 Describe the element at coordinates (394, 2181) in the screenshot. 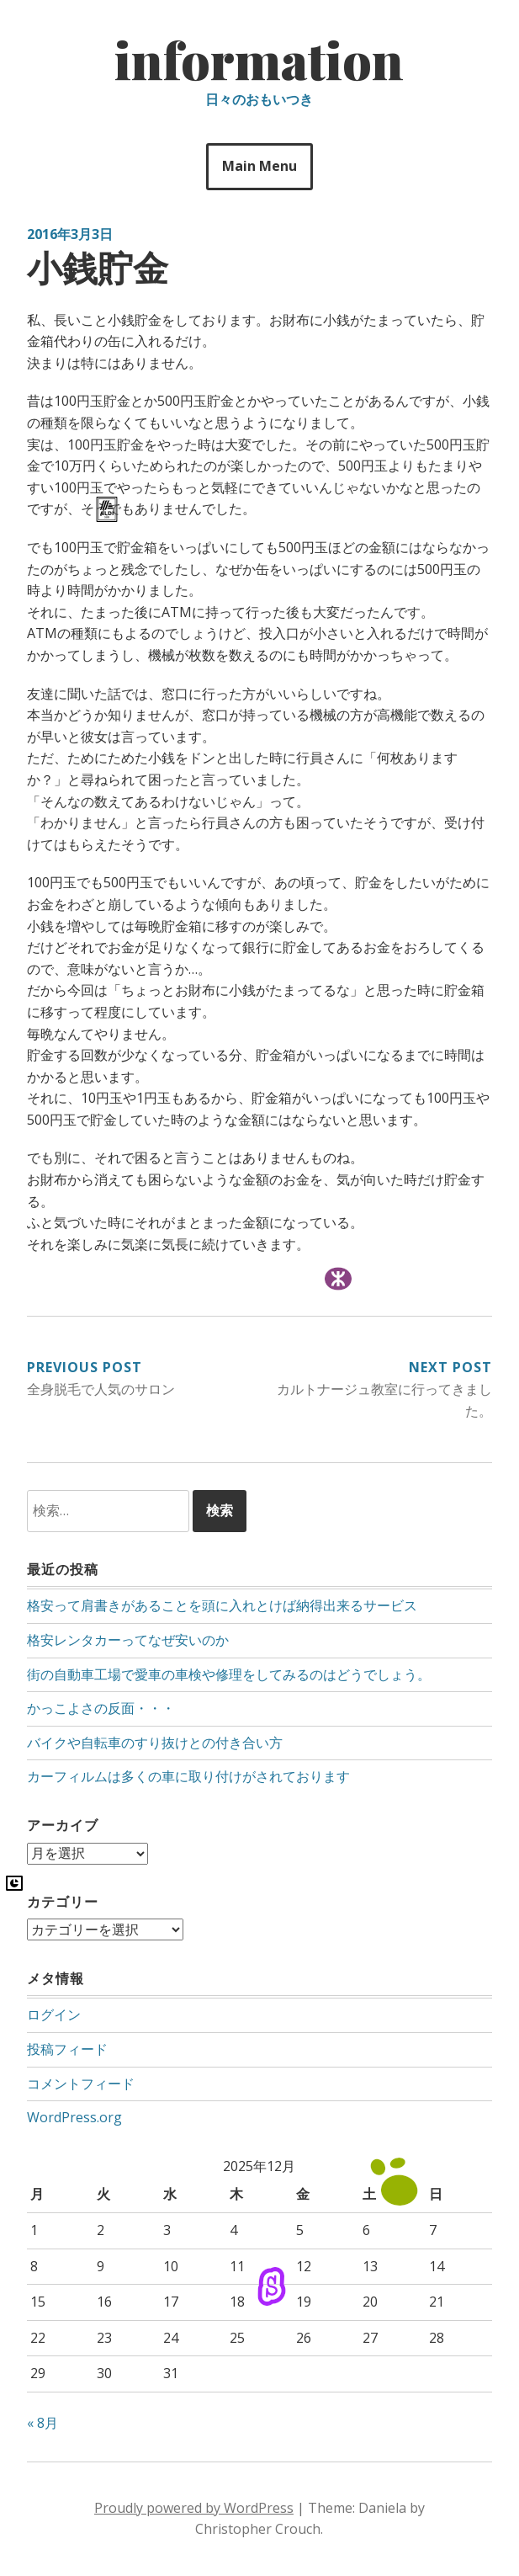

I see `open Logseq knowledge management app` at that location.